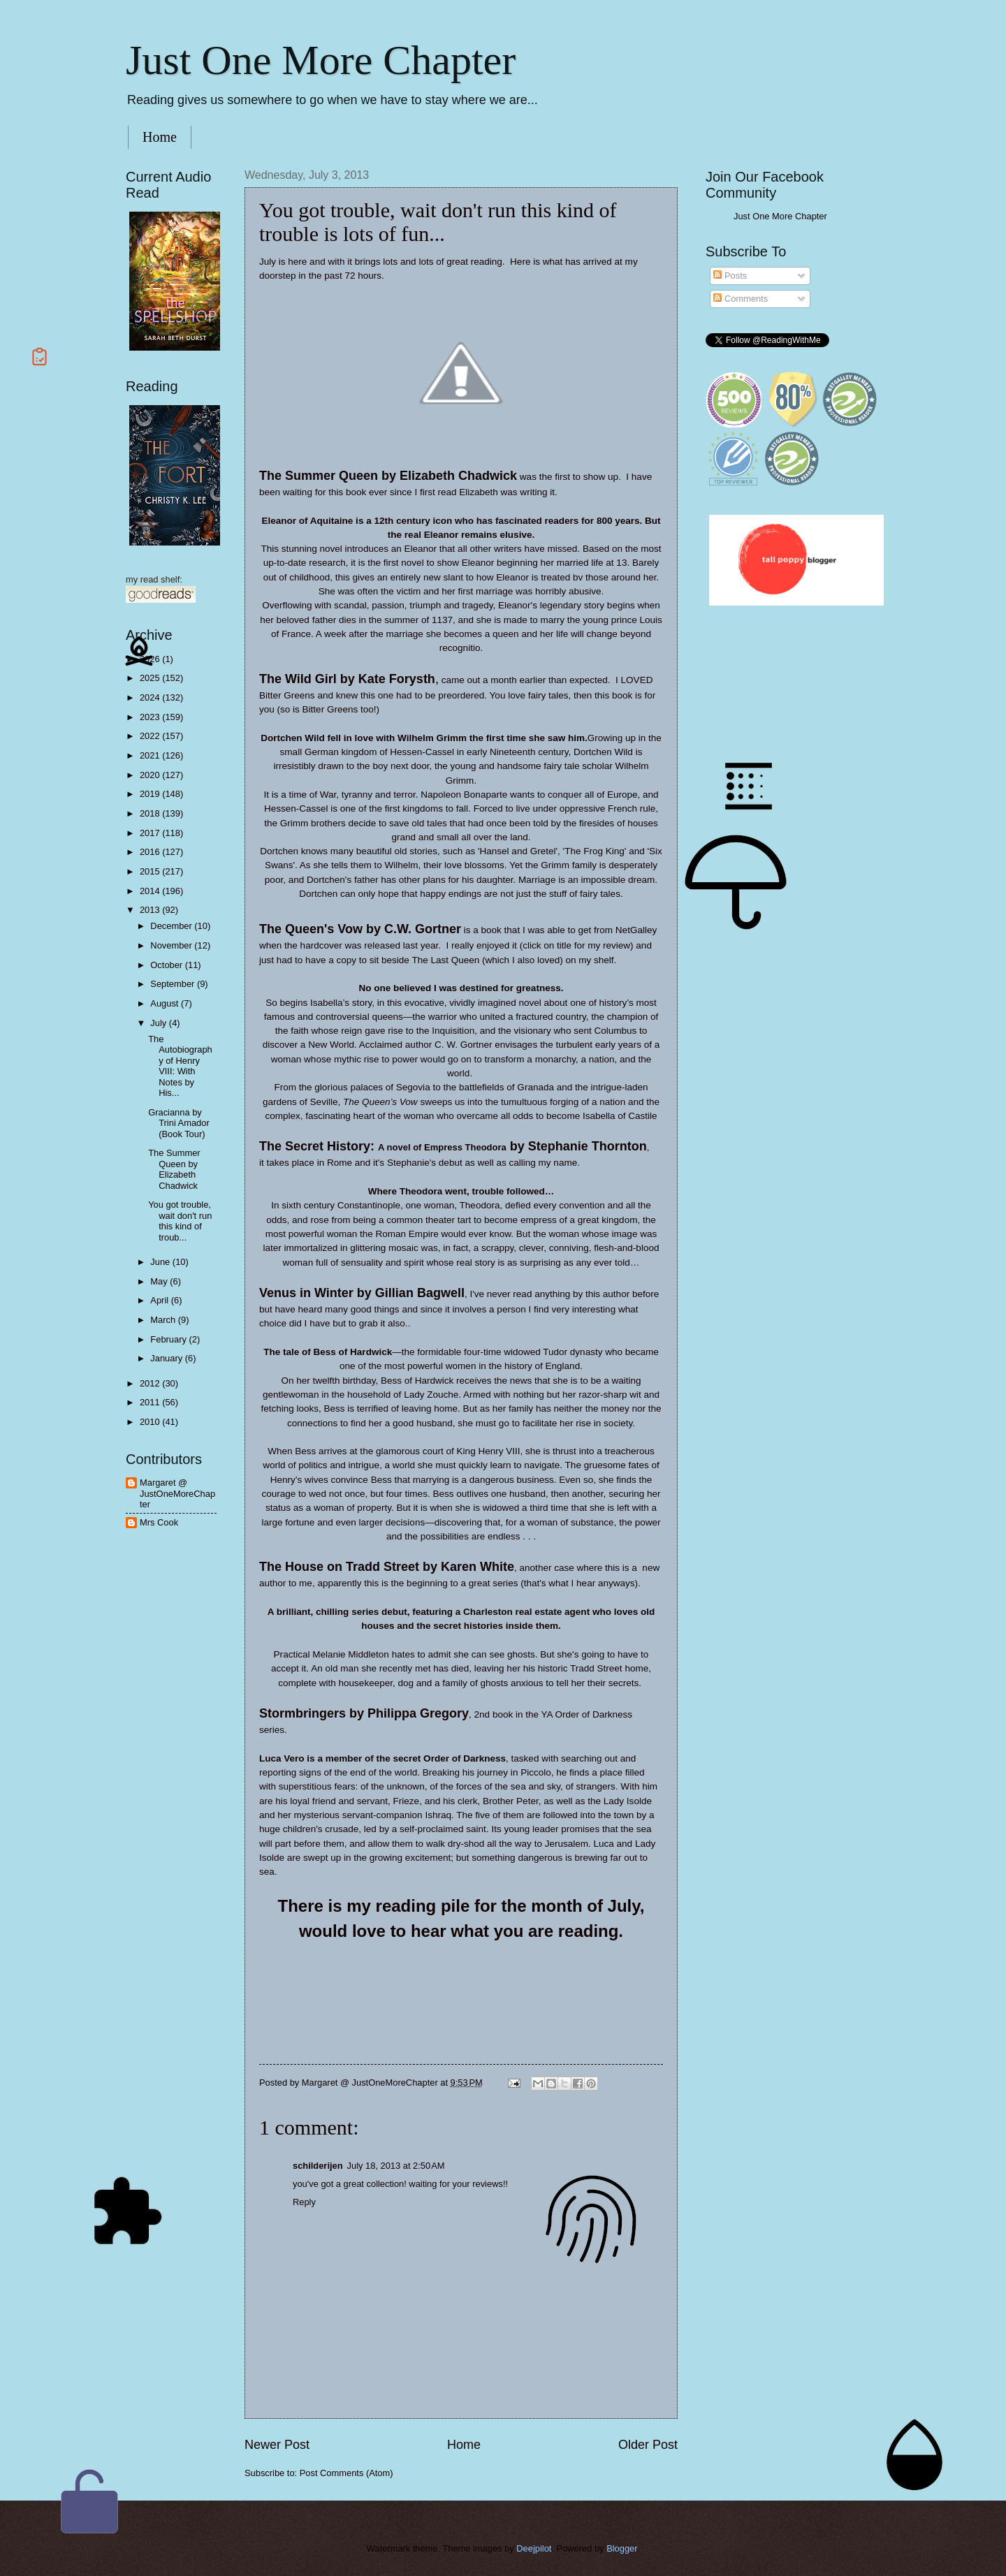 This screenshot has width=1006, height=2576. Describe the element at coordinates (914, 2457) in the screenshot. I see `adjust water or liquid fill level` at that location.